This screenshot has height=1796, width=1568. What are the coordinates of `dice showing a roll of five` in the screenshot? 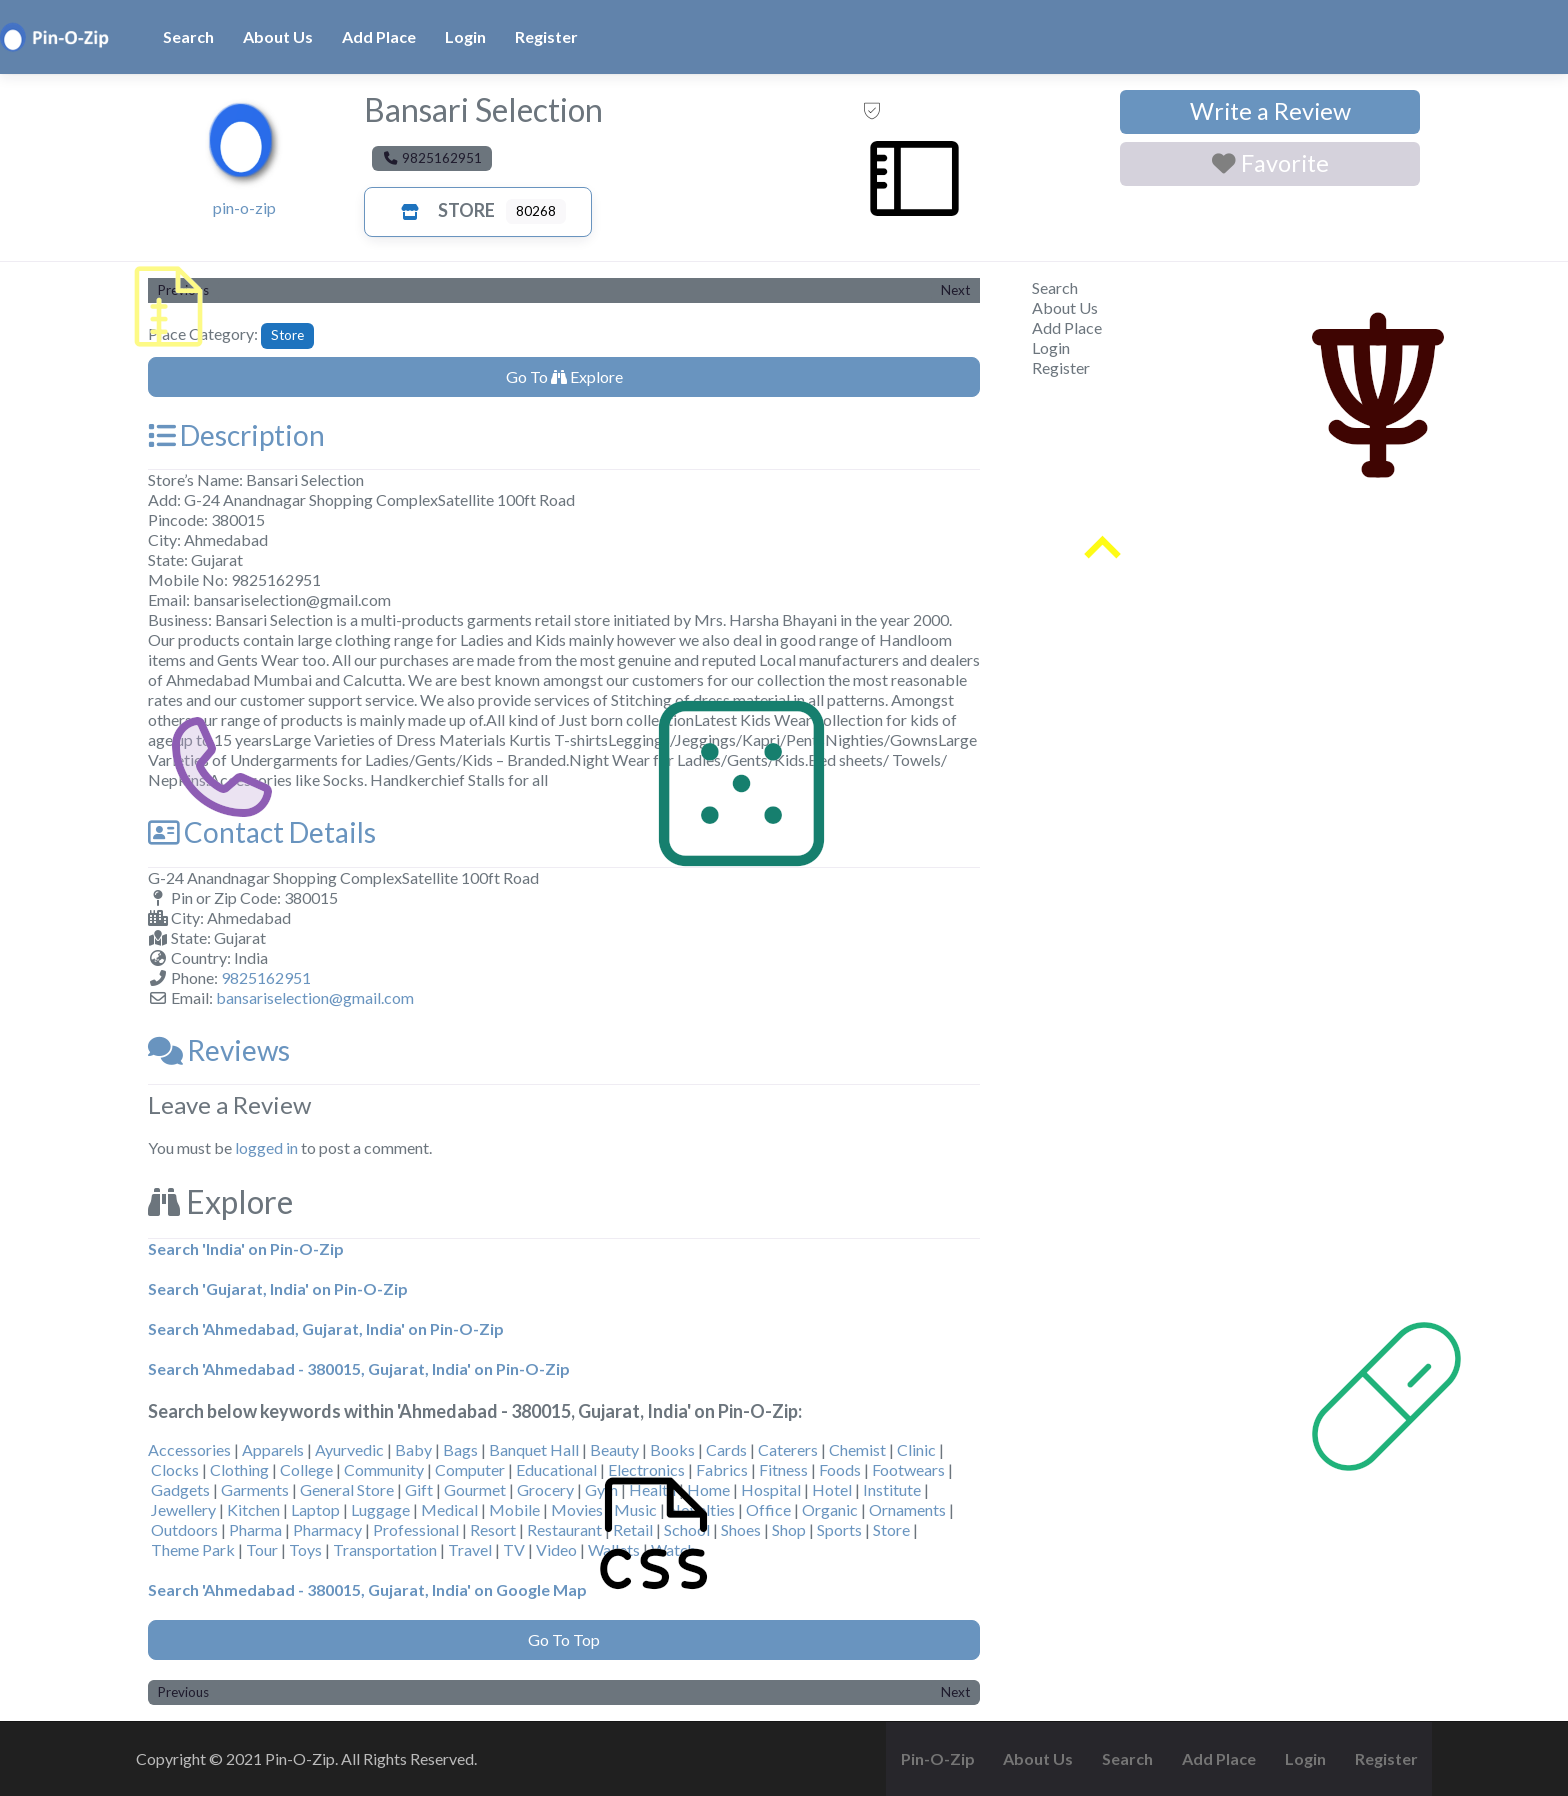 It's located at (741, 783).